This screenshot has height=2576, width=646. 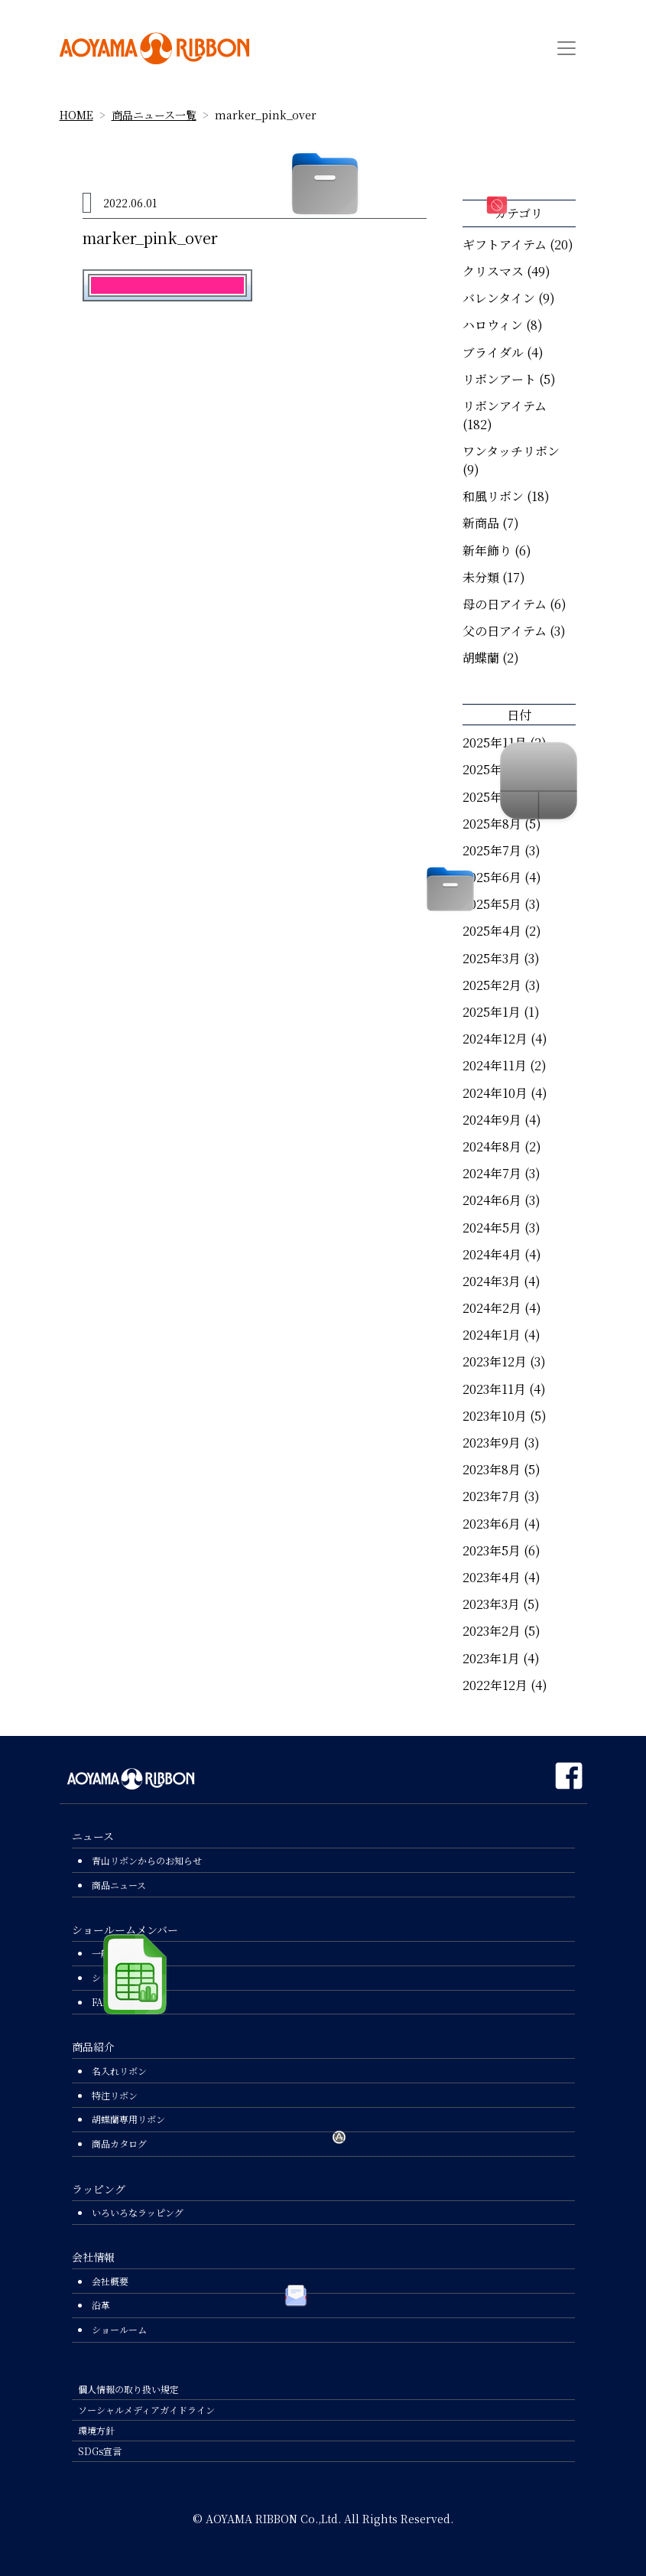 What do you see at coordinates (339, 2137) in the screenshot?
I see `check for available software updates` at bounding box center [339, 2137].